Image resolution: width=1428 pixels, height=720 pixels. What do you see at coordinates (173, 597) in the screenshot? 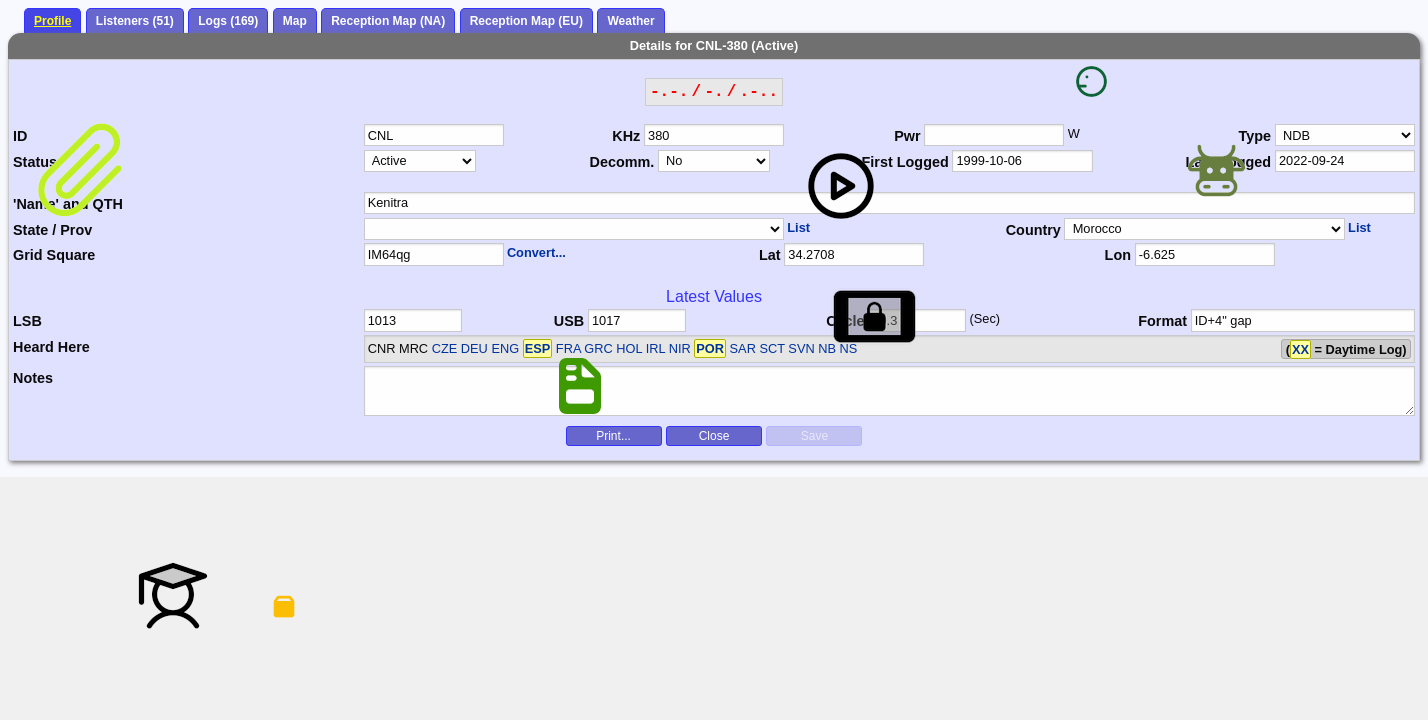
I see `view student profile or account` at bounding box center [173, 597].